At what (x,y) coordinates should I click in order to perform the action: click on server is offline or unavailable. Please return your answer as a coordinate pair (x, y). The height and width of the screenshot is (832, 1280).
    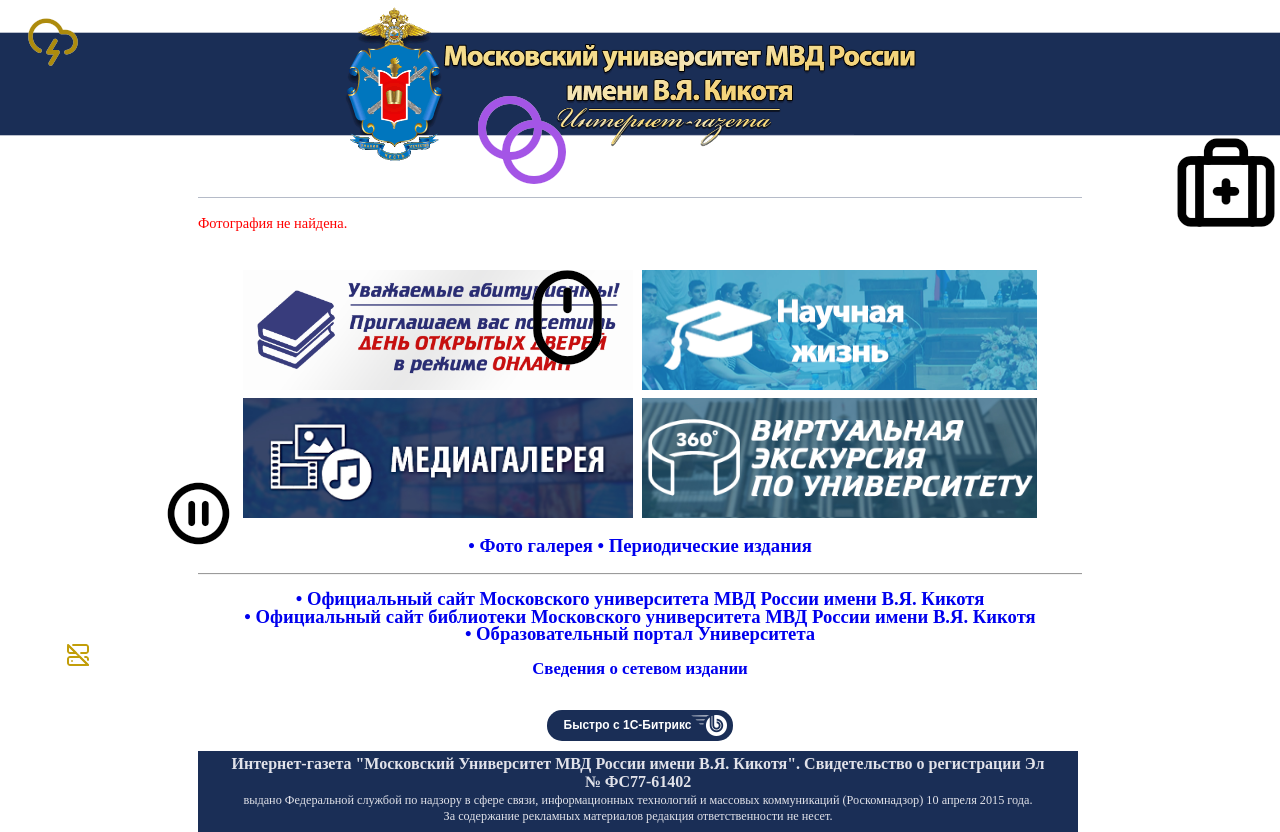
    Looking at the image, I should click on (78, 655).